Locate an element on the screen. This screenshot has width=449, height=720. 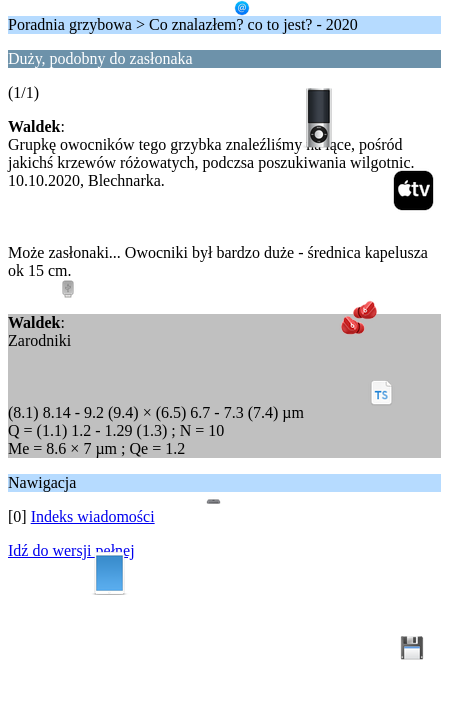
manage your internet accounts is located at coordinates (242, 8).